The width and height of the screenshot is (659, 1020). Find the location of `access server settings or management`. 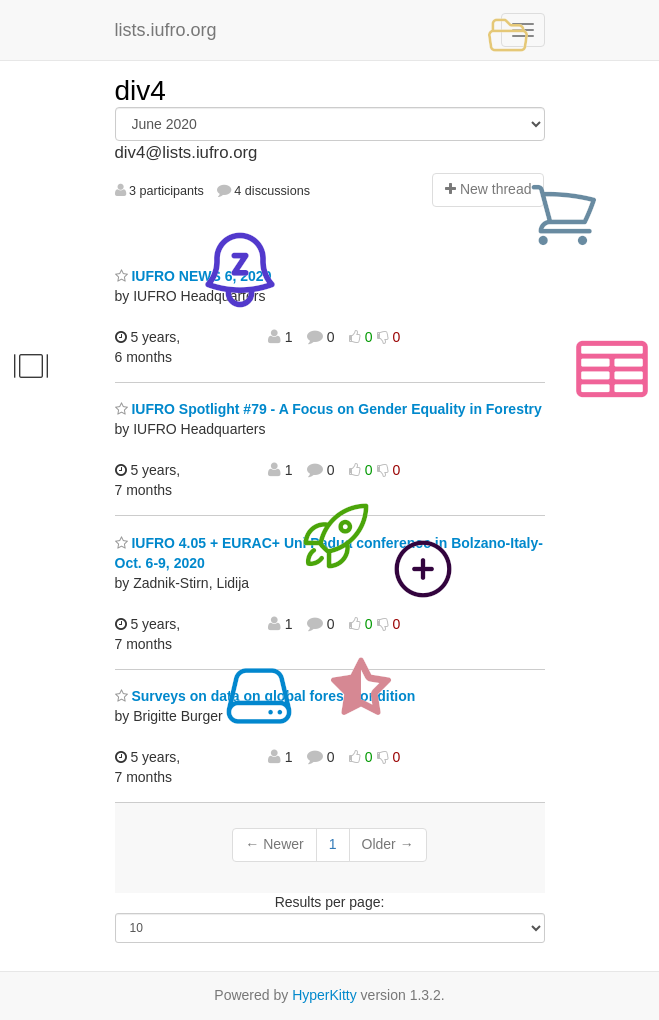

access server settings or management is located at coordinates (259, 696).